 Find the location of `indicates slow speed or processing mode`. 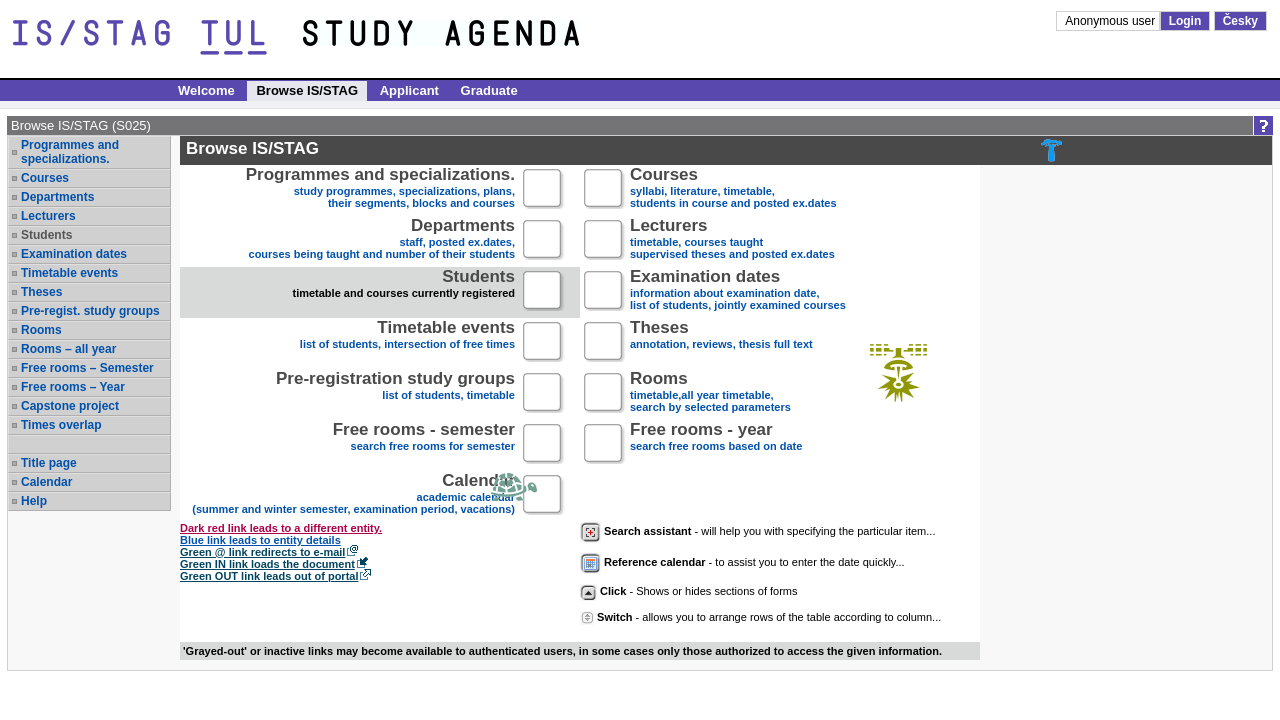

indicates slow speed or processing mode is located at coordinates (514, 487).